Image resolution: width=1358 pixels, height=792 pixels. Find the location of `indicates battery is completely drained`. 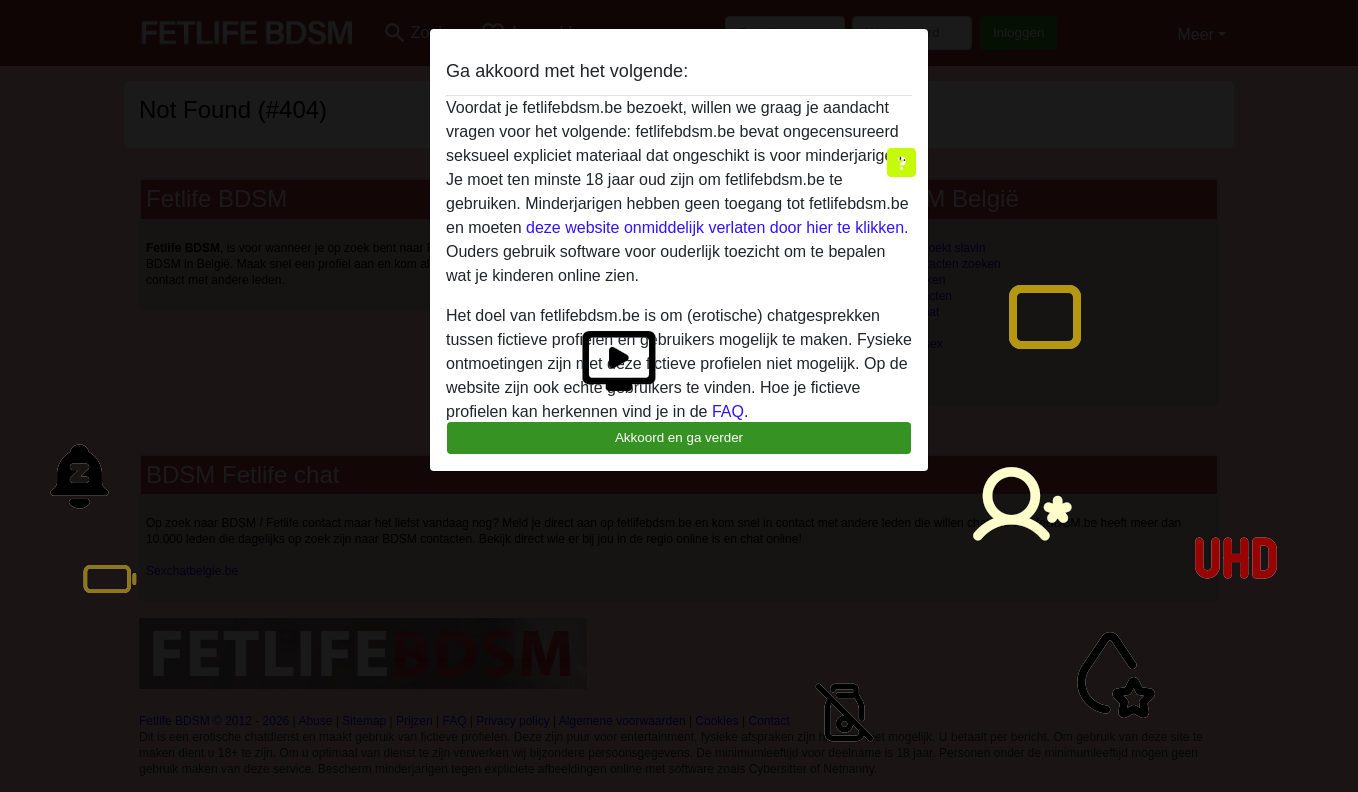

indicates battery is completely drained is located at coordinates (110, 579).